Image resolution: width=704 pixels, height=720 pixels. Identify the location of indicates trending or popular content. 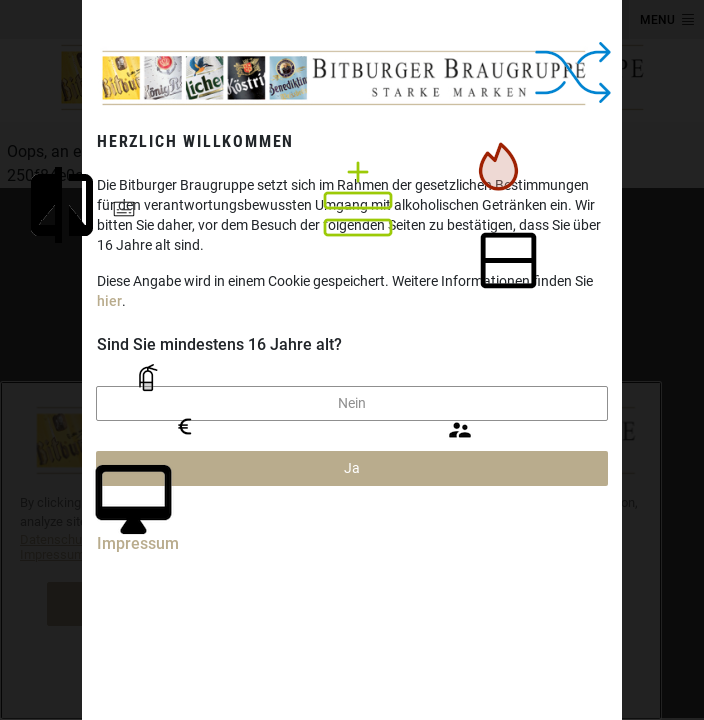
(498, 167).